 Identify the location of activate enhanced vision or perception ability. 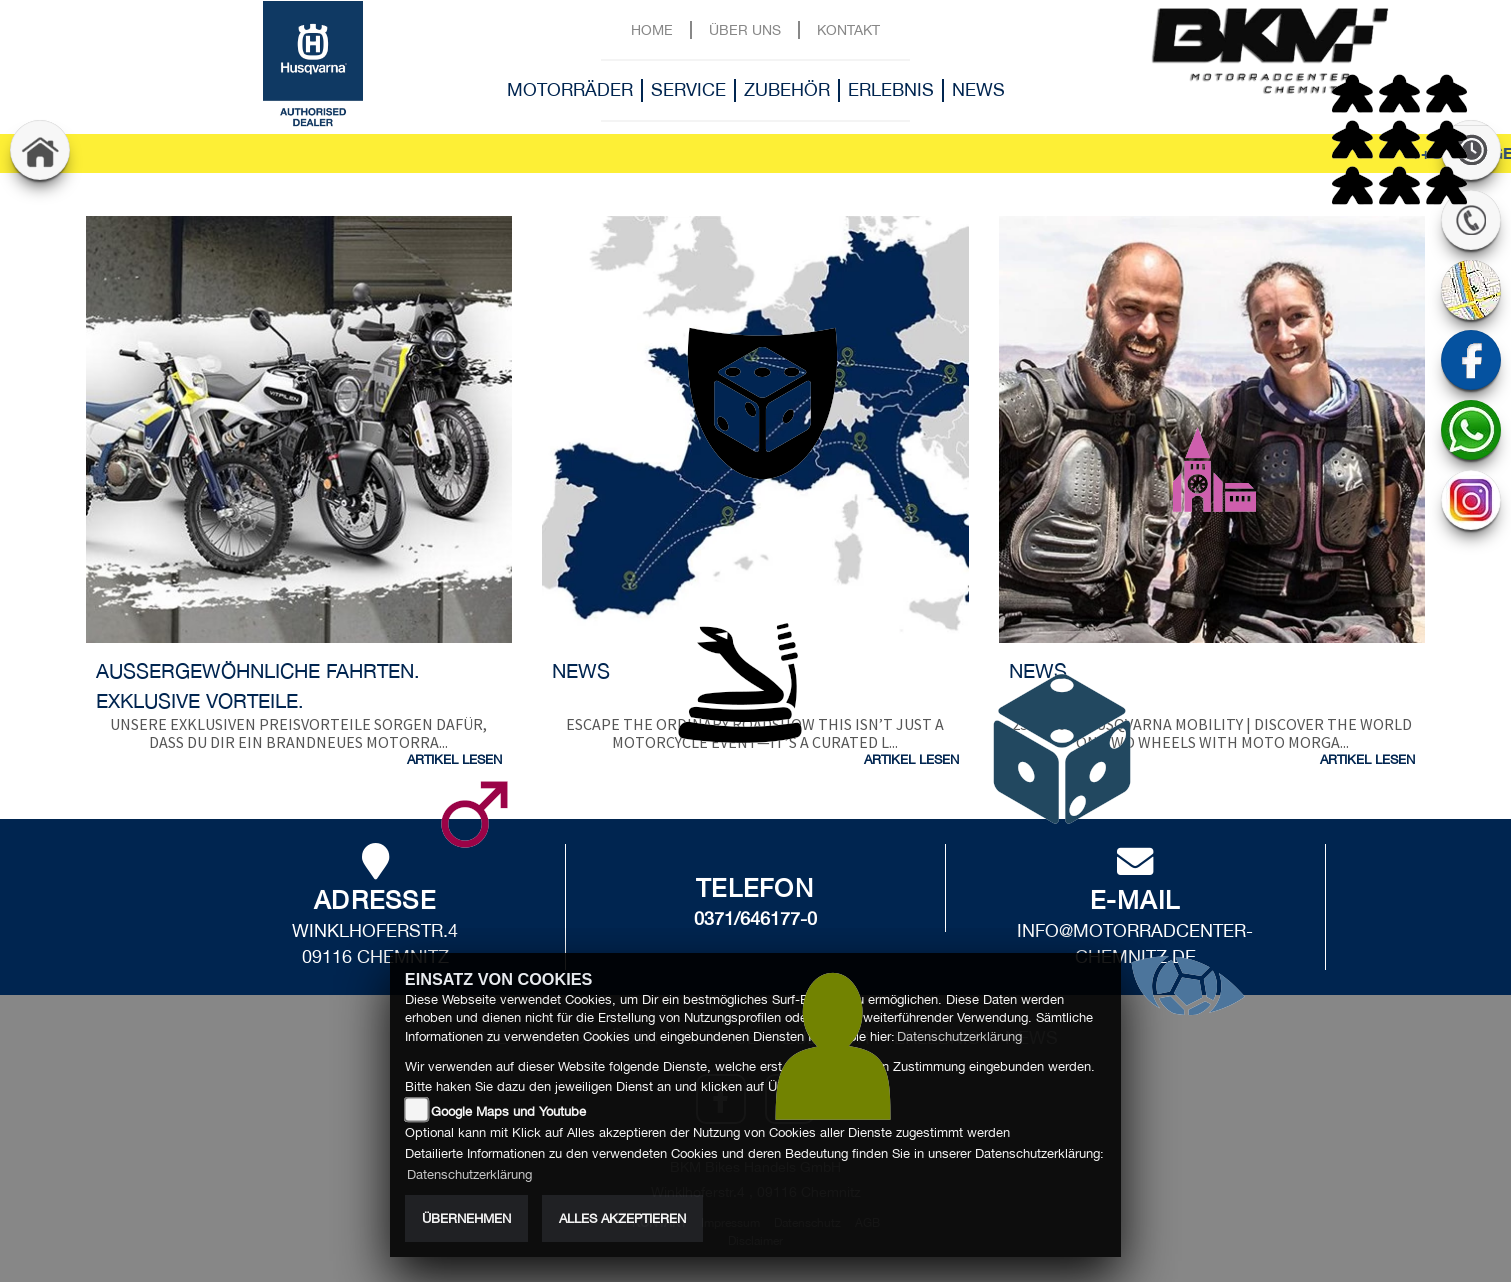
(1188, 989).